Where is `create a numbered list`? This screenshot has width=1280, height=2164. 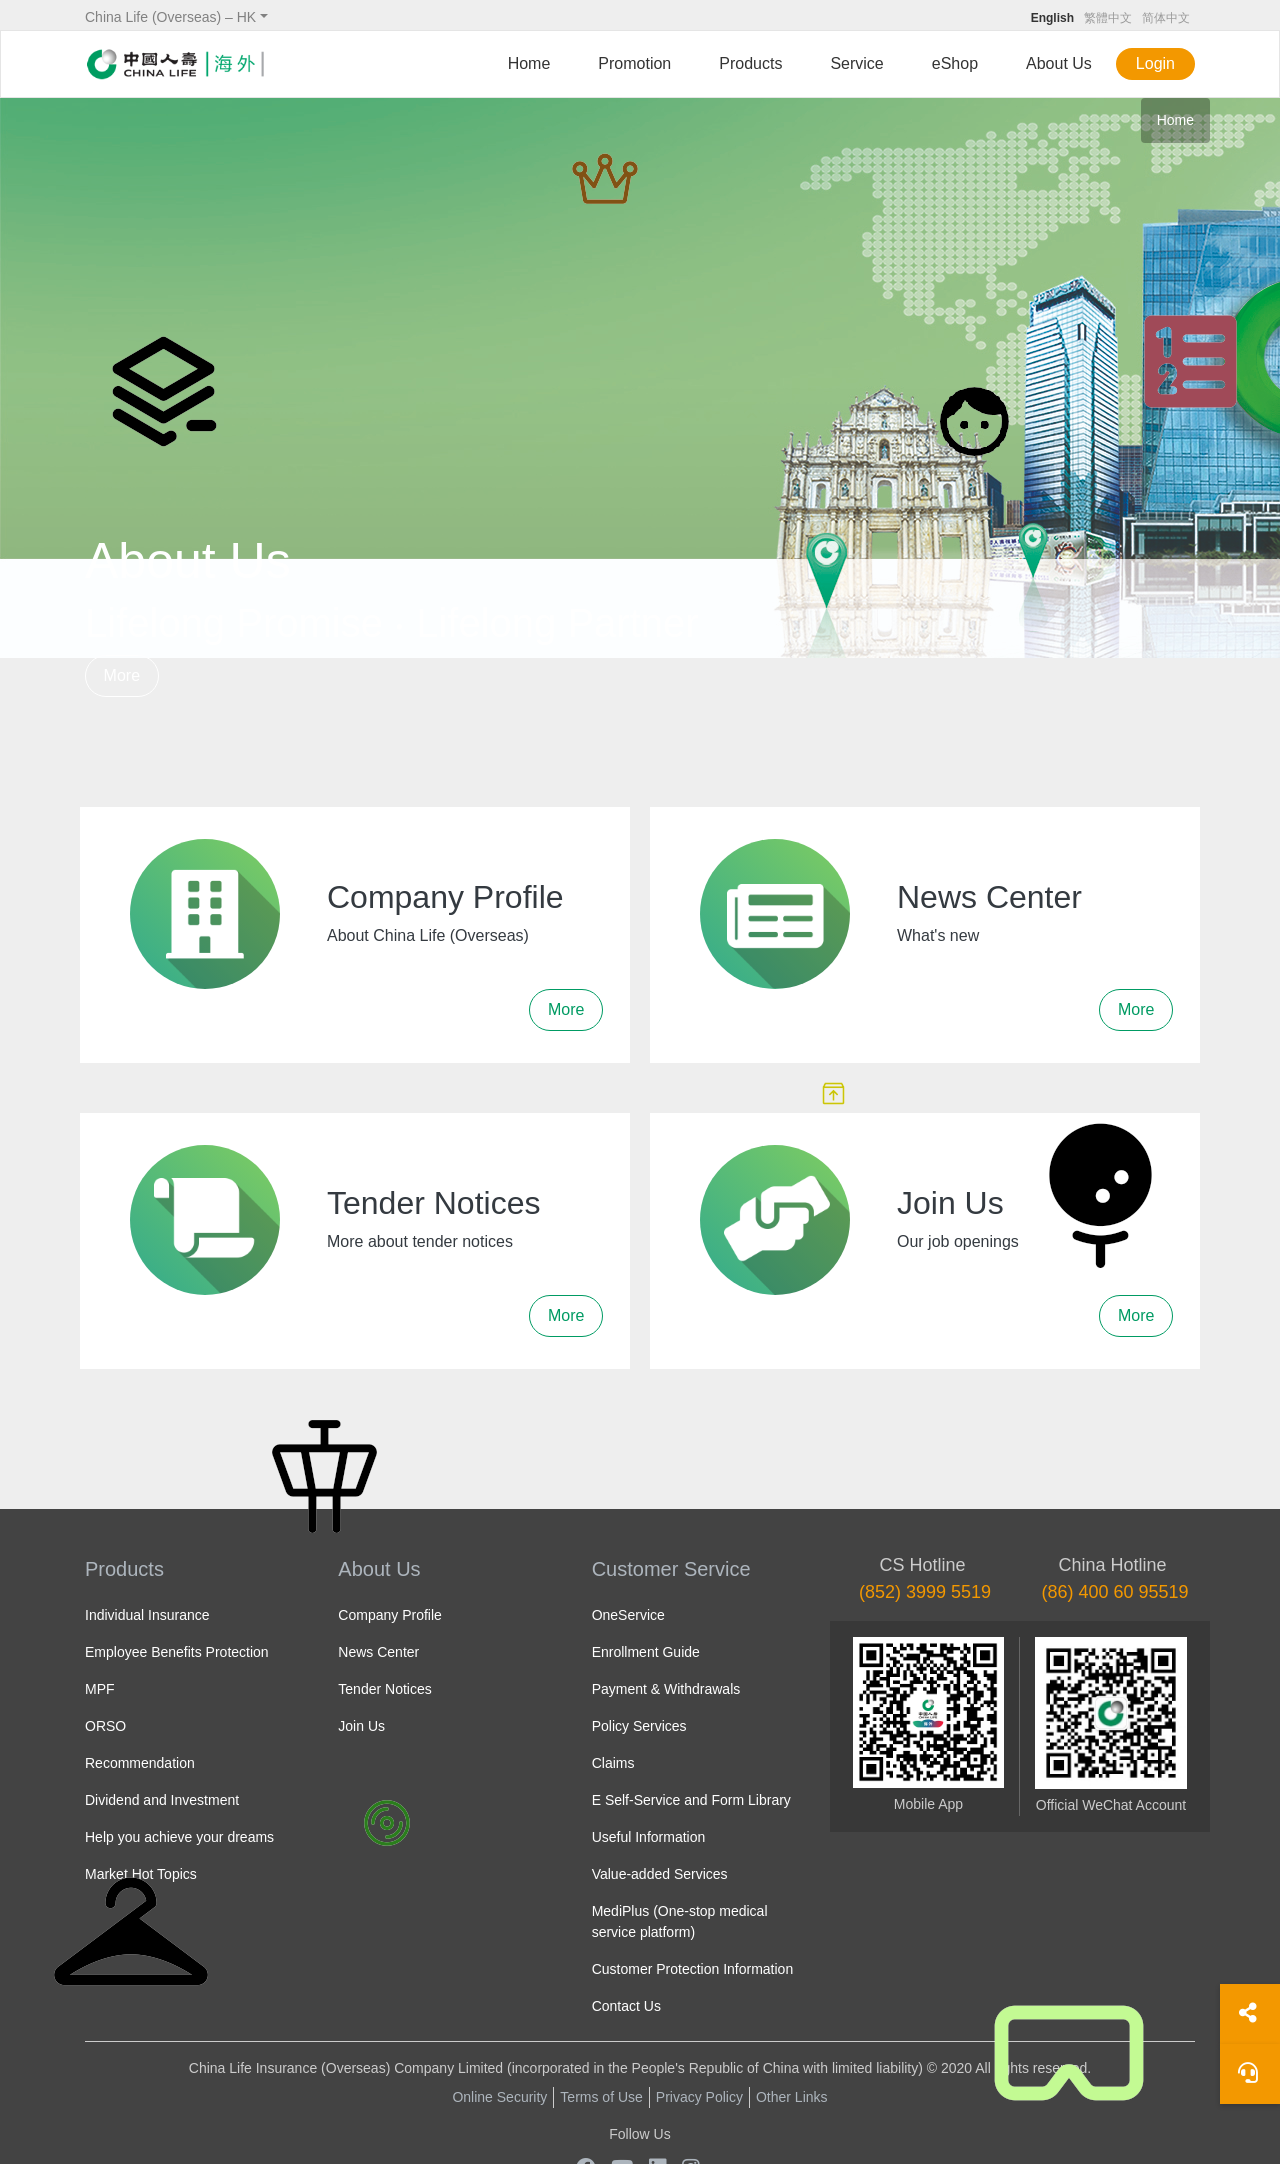 create a numbered list is located at coordinates (1190, 361).